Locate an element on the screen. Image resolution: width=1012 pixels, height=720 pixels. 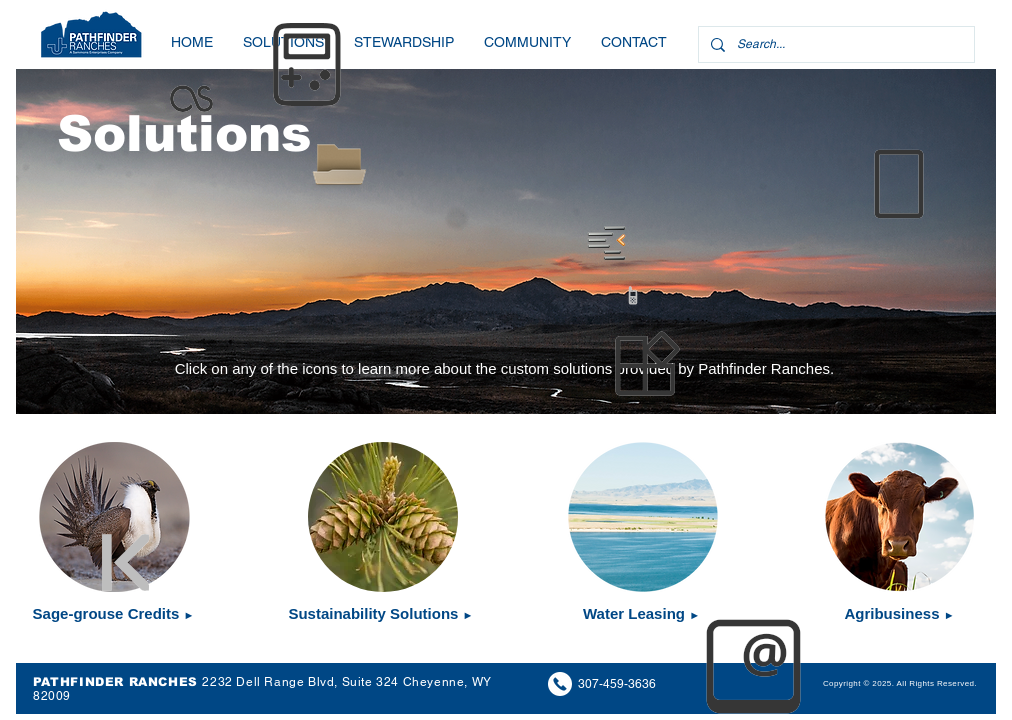
install new software or application is located at coordinates (647, 363).